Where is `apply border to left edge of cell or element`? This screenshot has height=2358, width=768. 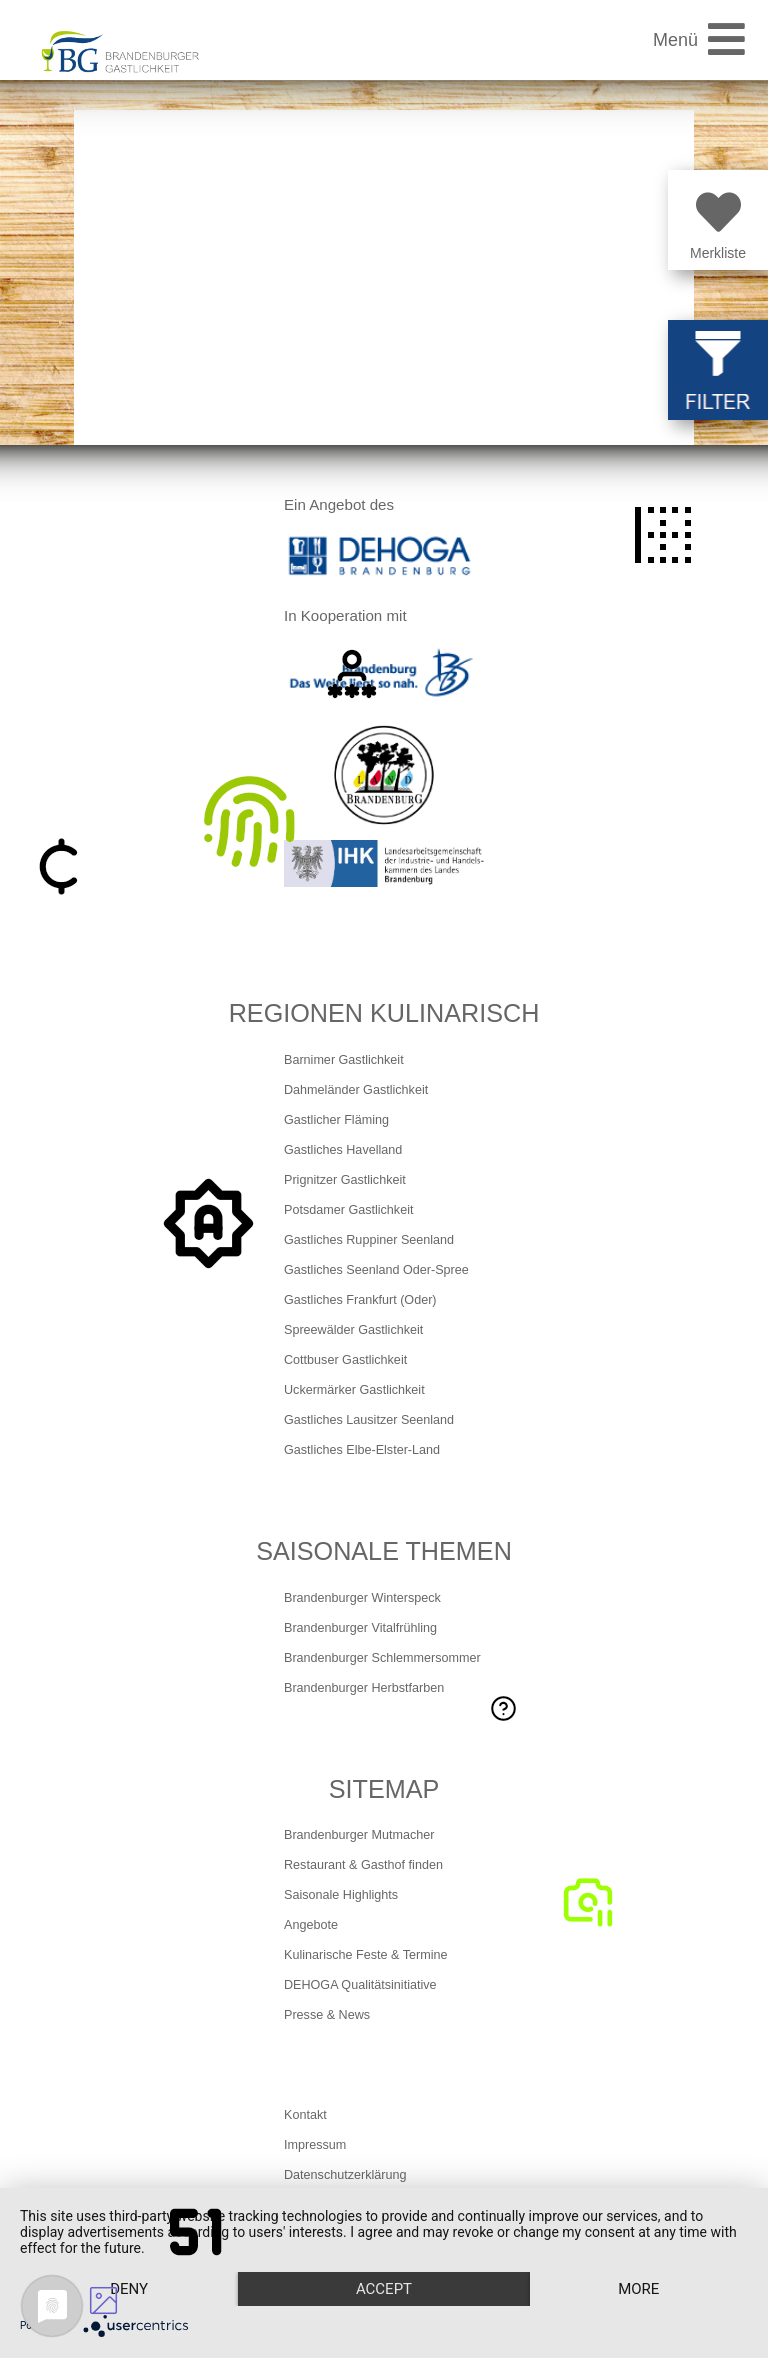
apply border to left edge of cell or element is located at coordinates (663, 535).